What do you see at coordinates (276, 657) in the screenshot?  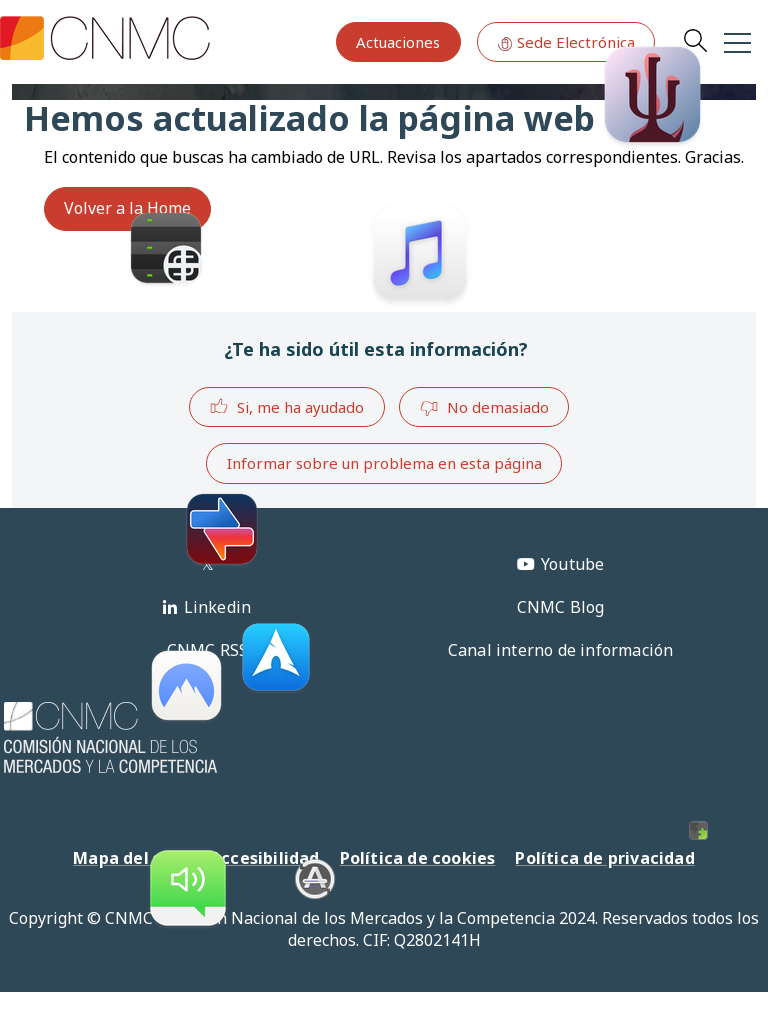 I see `launch arch linux application` at bounding box center [276, 657].